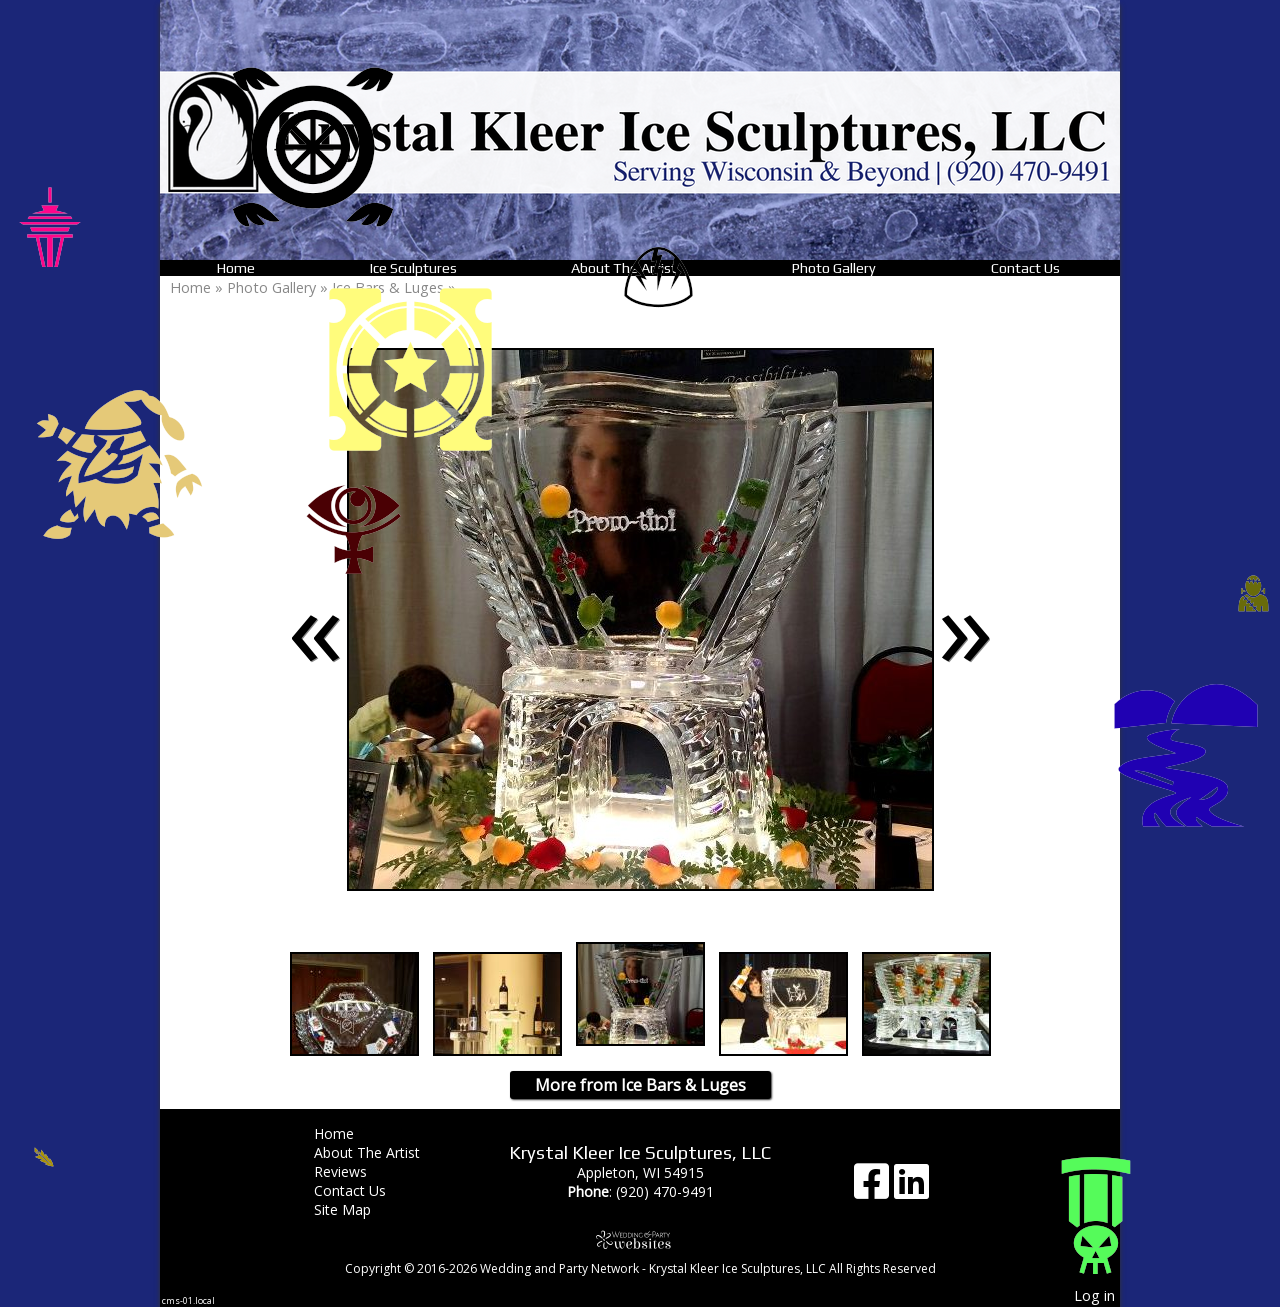 The width and height of the screenshot is (1280, 1307). I want to click on view templar or crusader faction details, so click(355, 526).